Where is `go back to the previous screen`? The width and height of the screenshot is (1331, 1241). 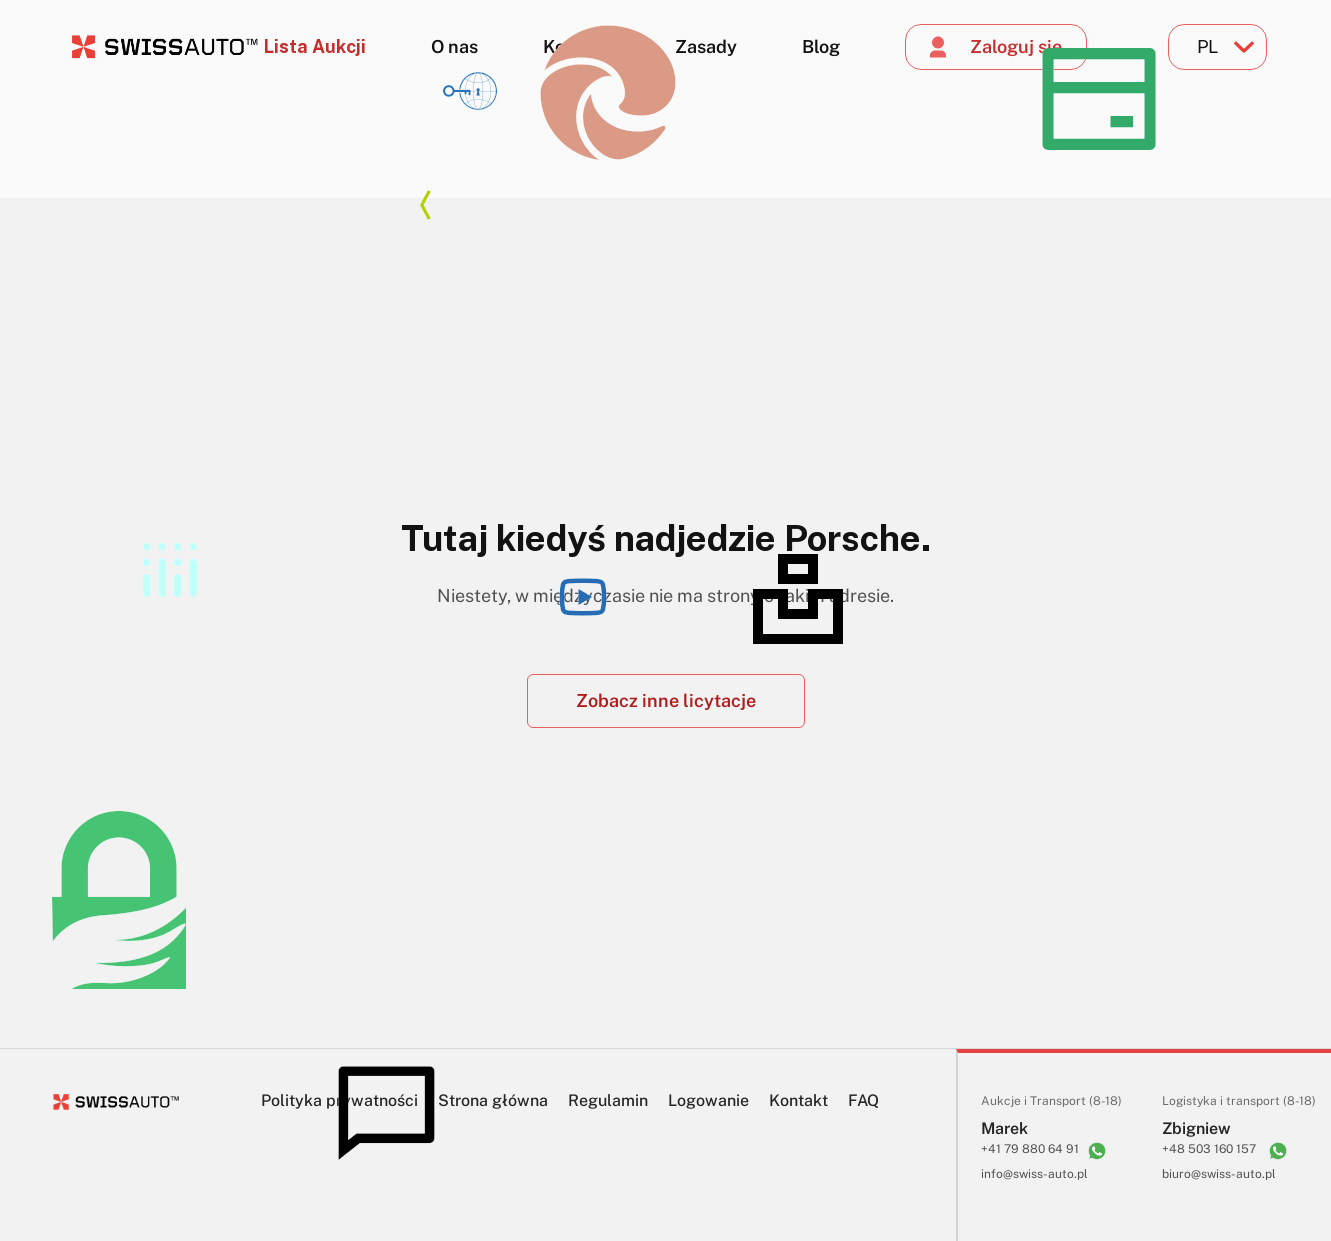 go back to the previous screen is located at coordinates (426, 205).